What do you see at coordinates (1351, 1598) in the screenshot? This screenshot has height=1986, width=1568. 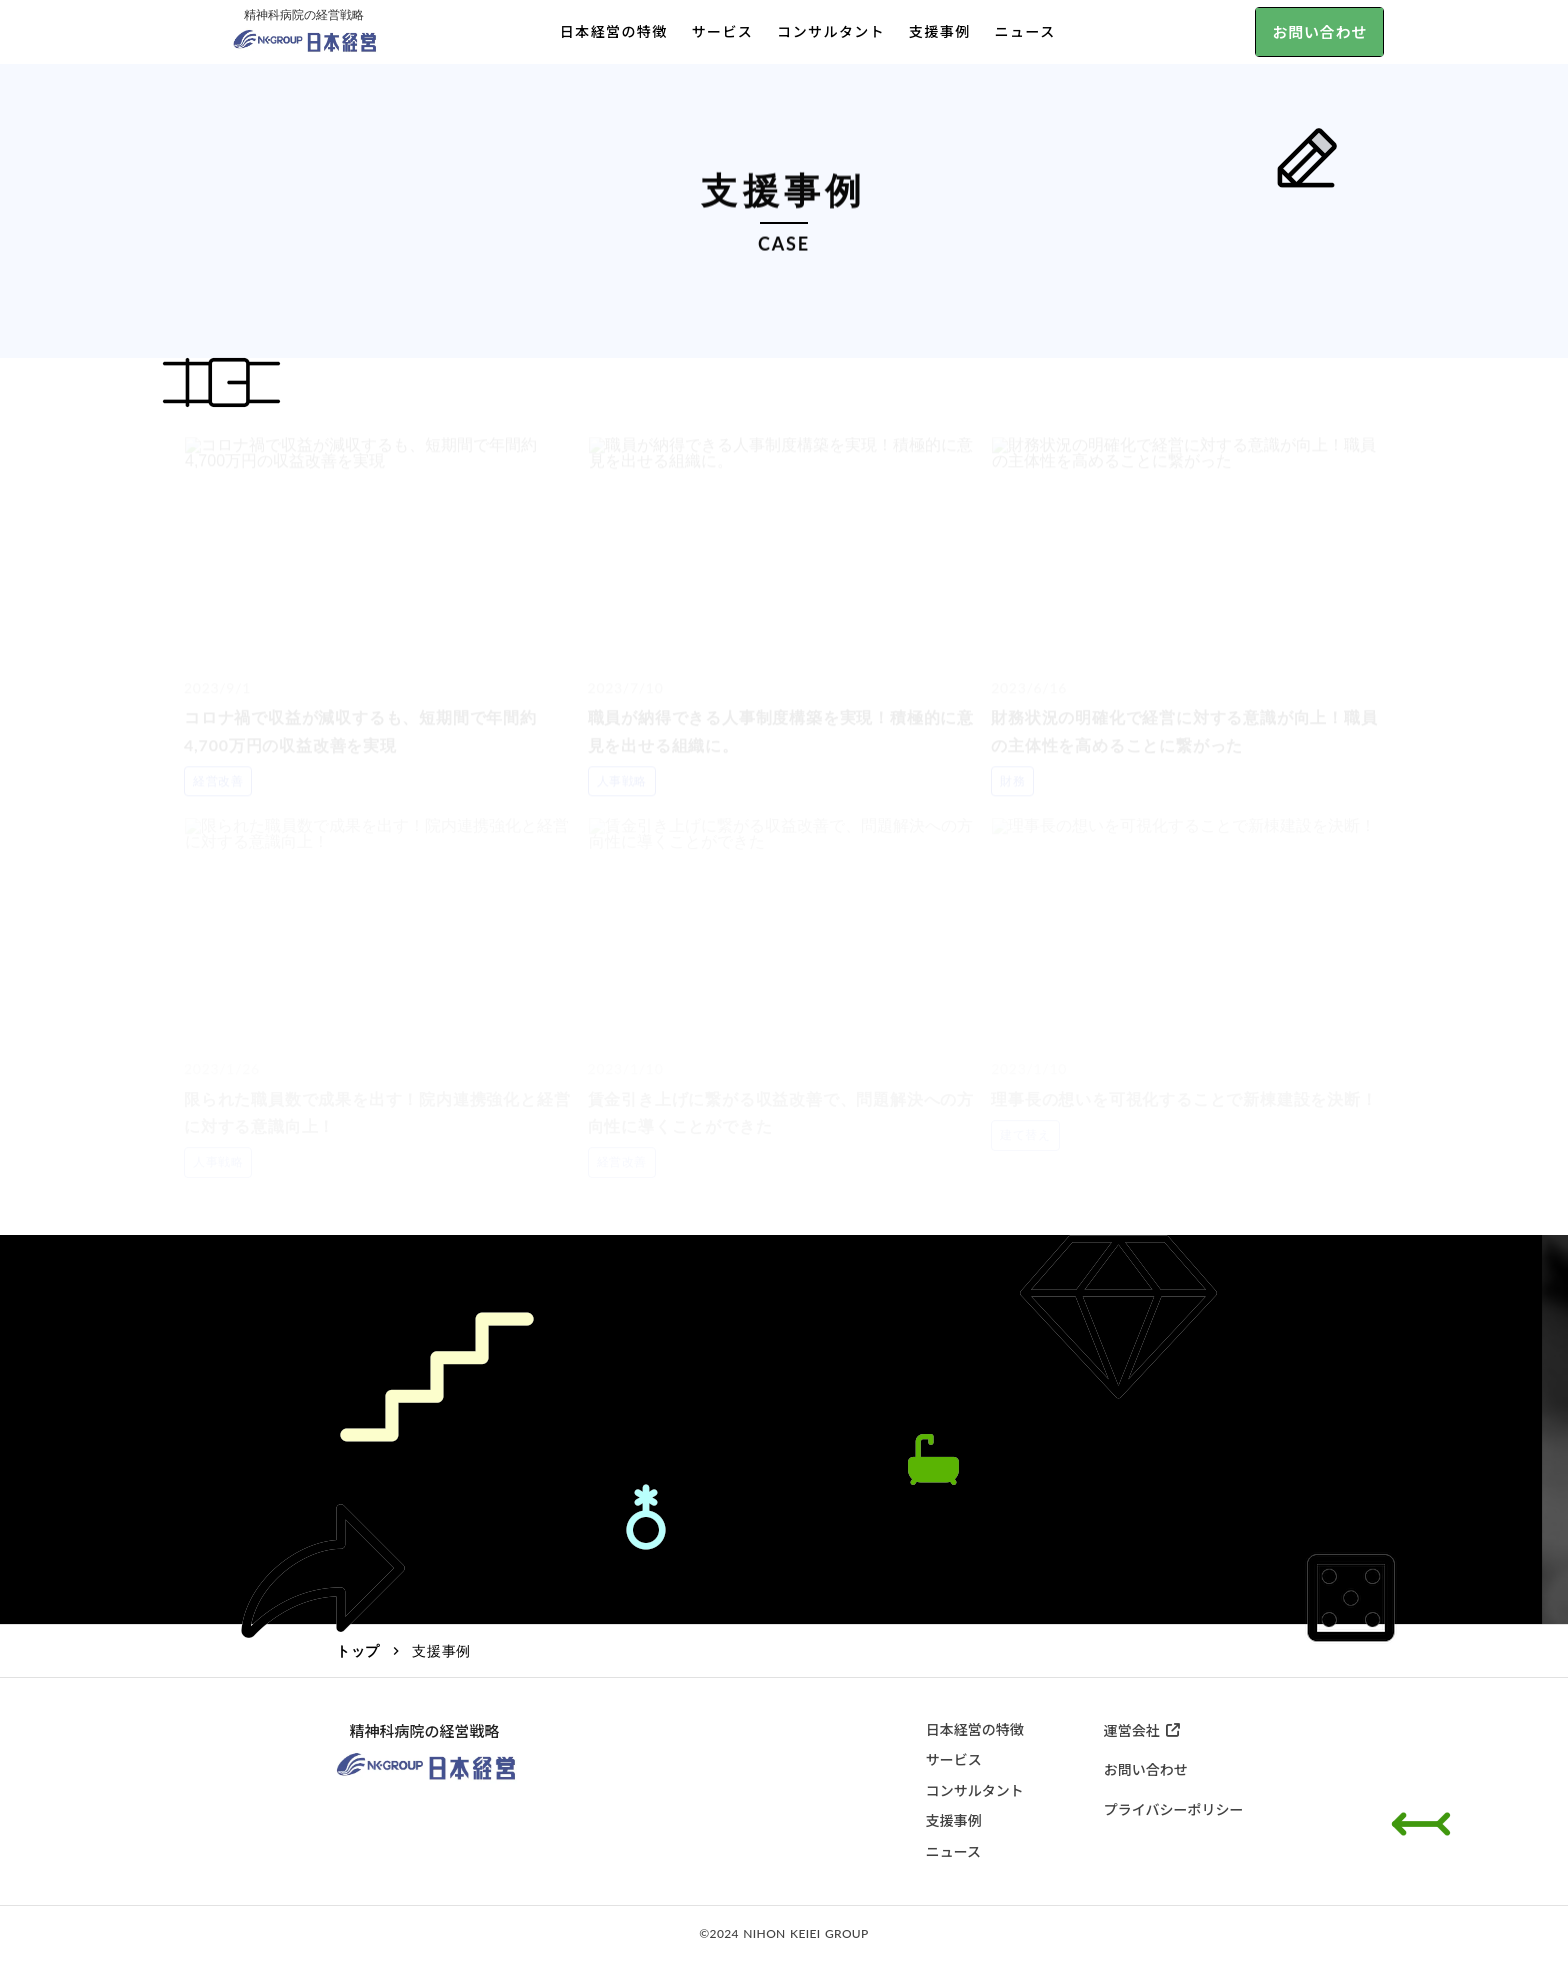 I see `access casino or gambling games` at bounding box center [1351, 1598].